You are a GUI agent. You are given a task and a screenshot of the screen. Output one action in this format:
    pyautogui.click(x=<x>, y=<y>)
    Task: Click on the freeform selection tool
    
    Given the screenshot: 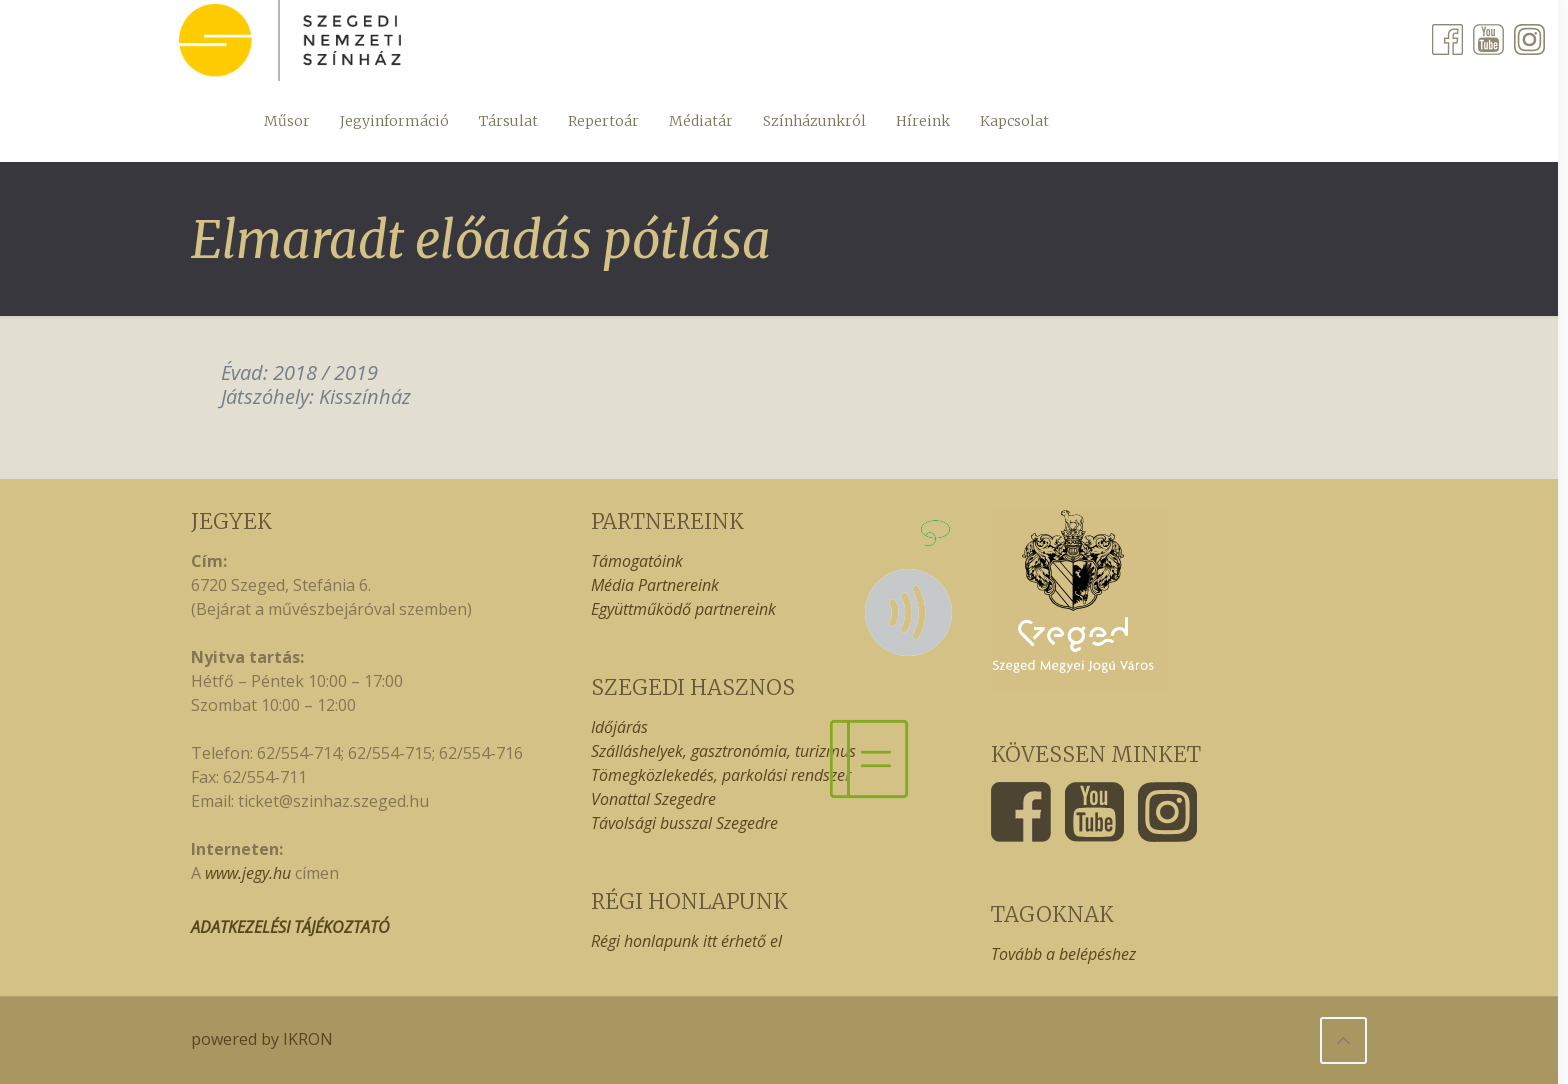 What is the action you would take?
    pyautogui.click(x=935, y=531)
    